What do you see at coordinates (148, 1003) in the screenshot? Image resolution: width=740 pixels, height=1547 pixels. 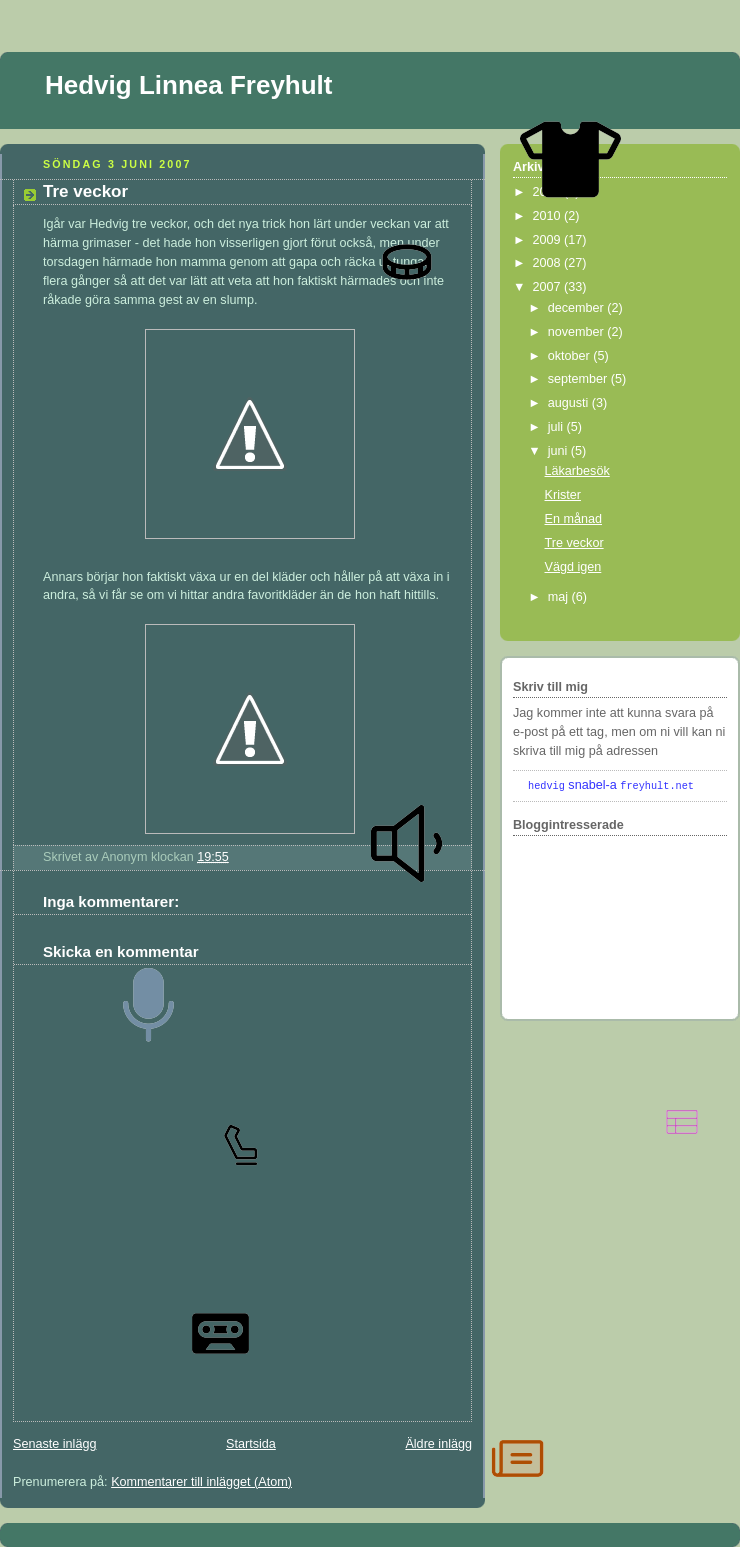 I see `tap to use voice input` at bounding box center [148, 1003].